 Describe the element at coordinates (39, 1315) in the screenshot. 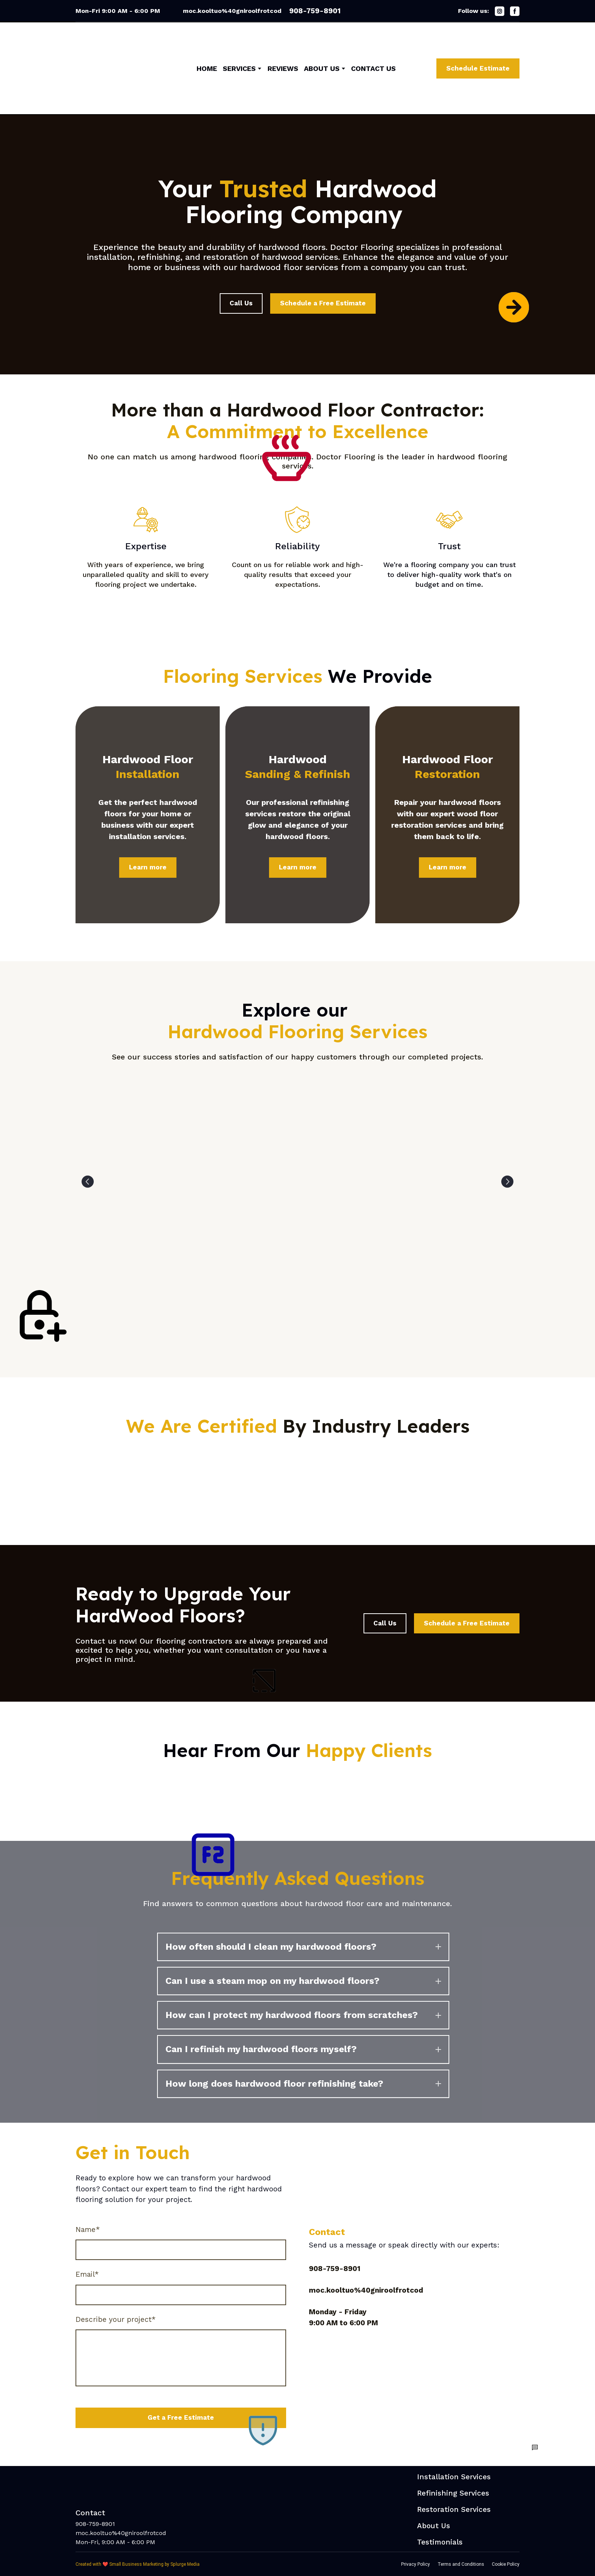

I see `add a new password or security credential` at that location.